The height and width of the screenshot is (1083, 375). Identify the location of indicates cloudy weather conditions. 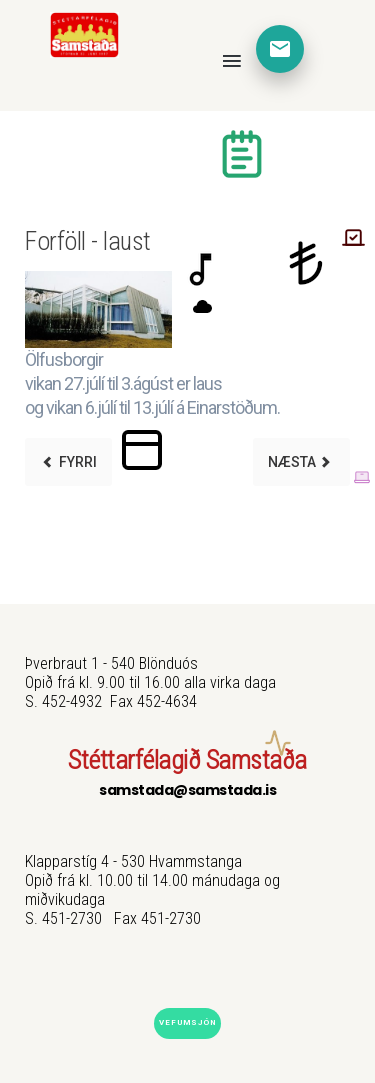
(202, 306).